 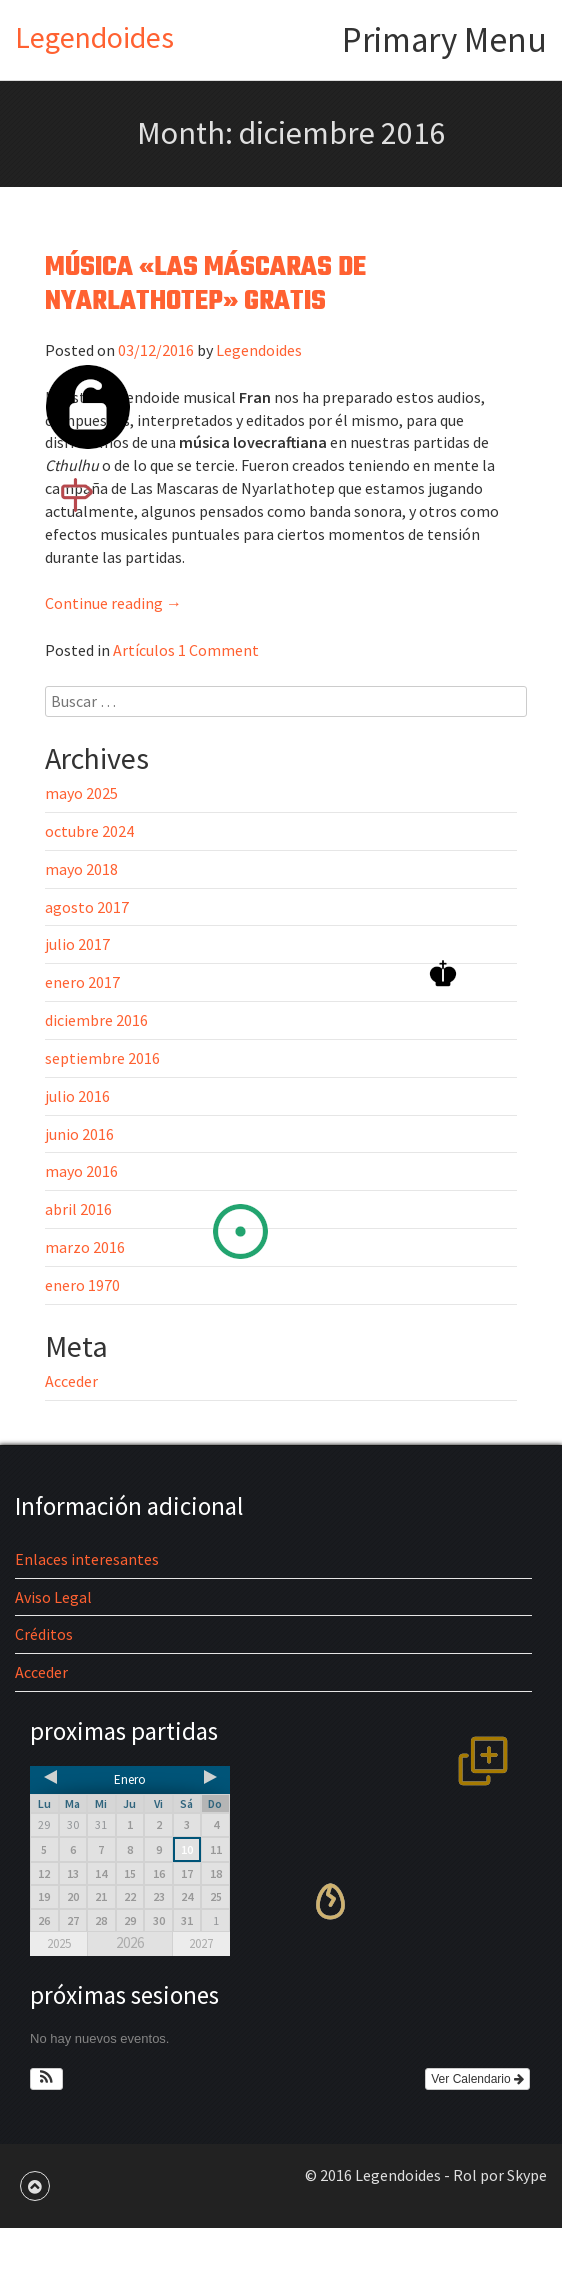 I want to click on view public feed content, so click(x=88, y=407).